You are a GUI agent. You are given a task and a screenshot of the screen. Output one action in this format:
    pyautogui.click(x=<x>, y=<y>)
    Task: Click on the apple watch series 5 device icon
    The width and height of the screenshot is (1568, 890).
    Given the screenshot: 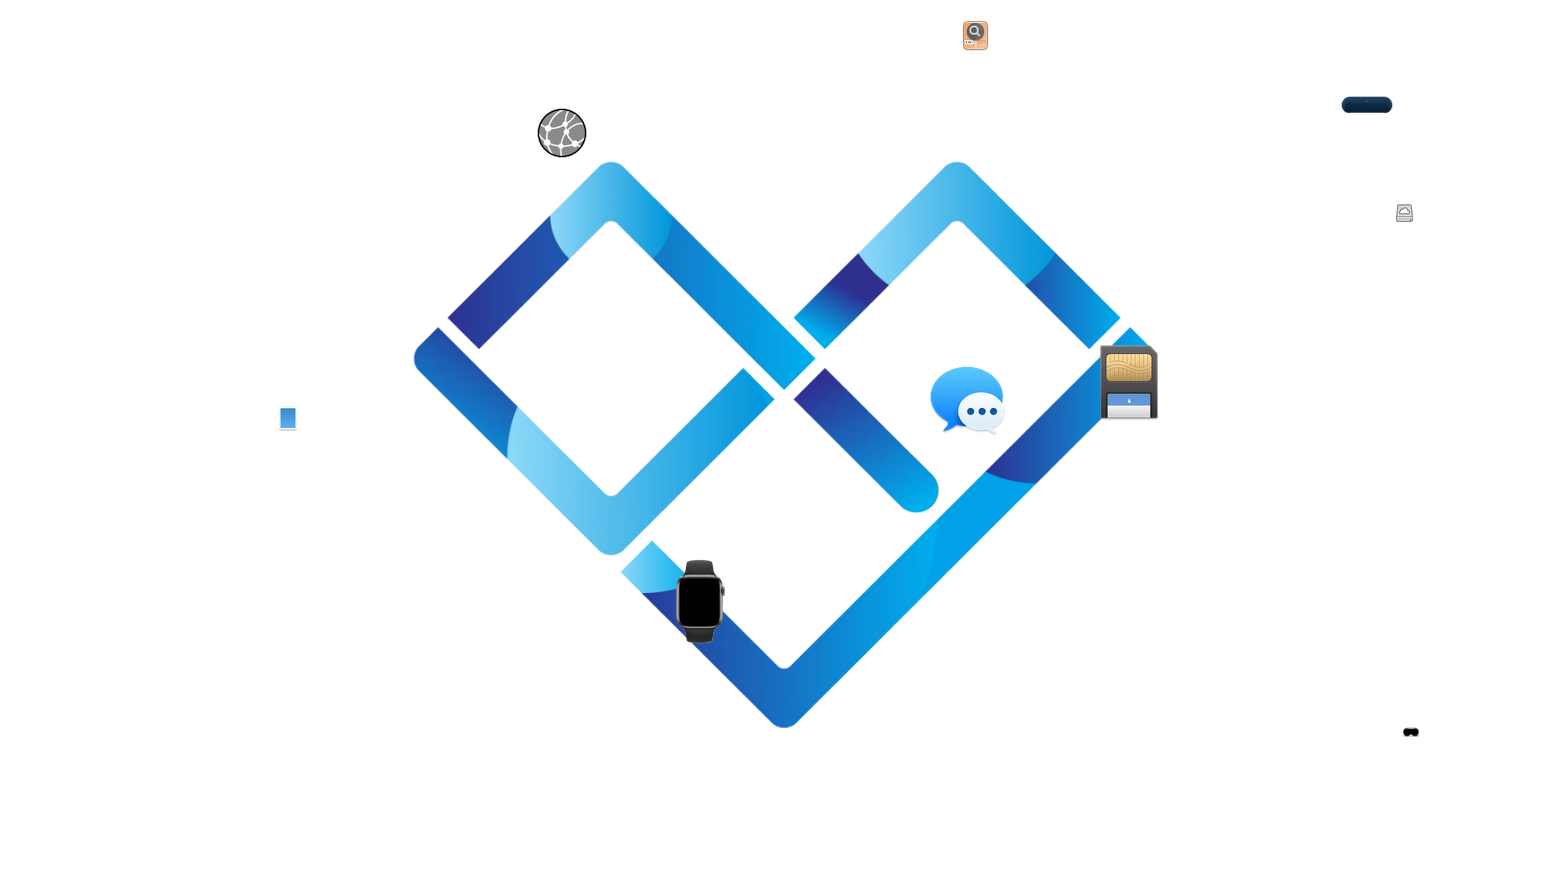 What is the action you would take?
    pyautogui.click(x=699, y=601)
    